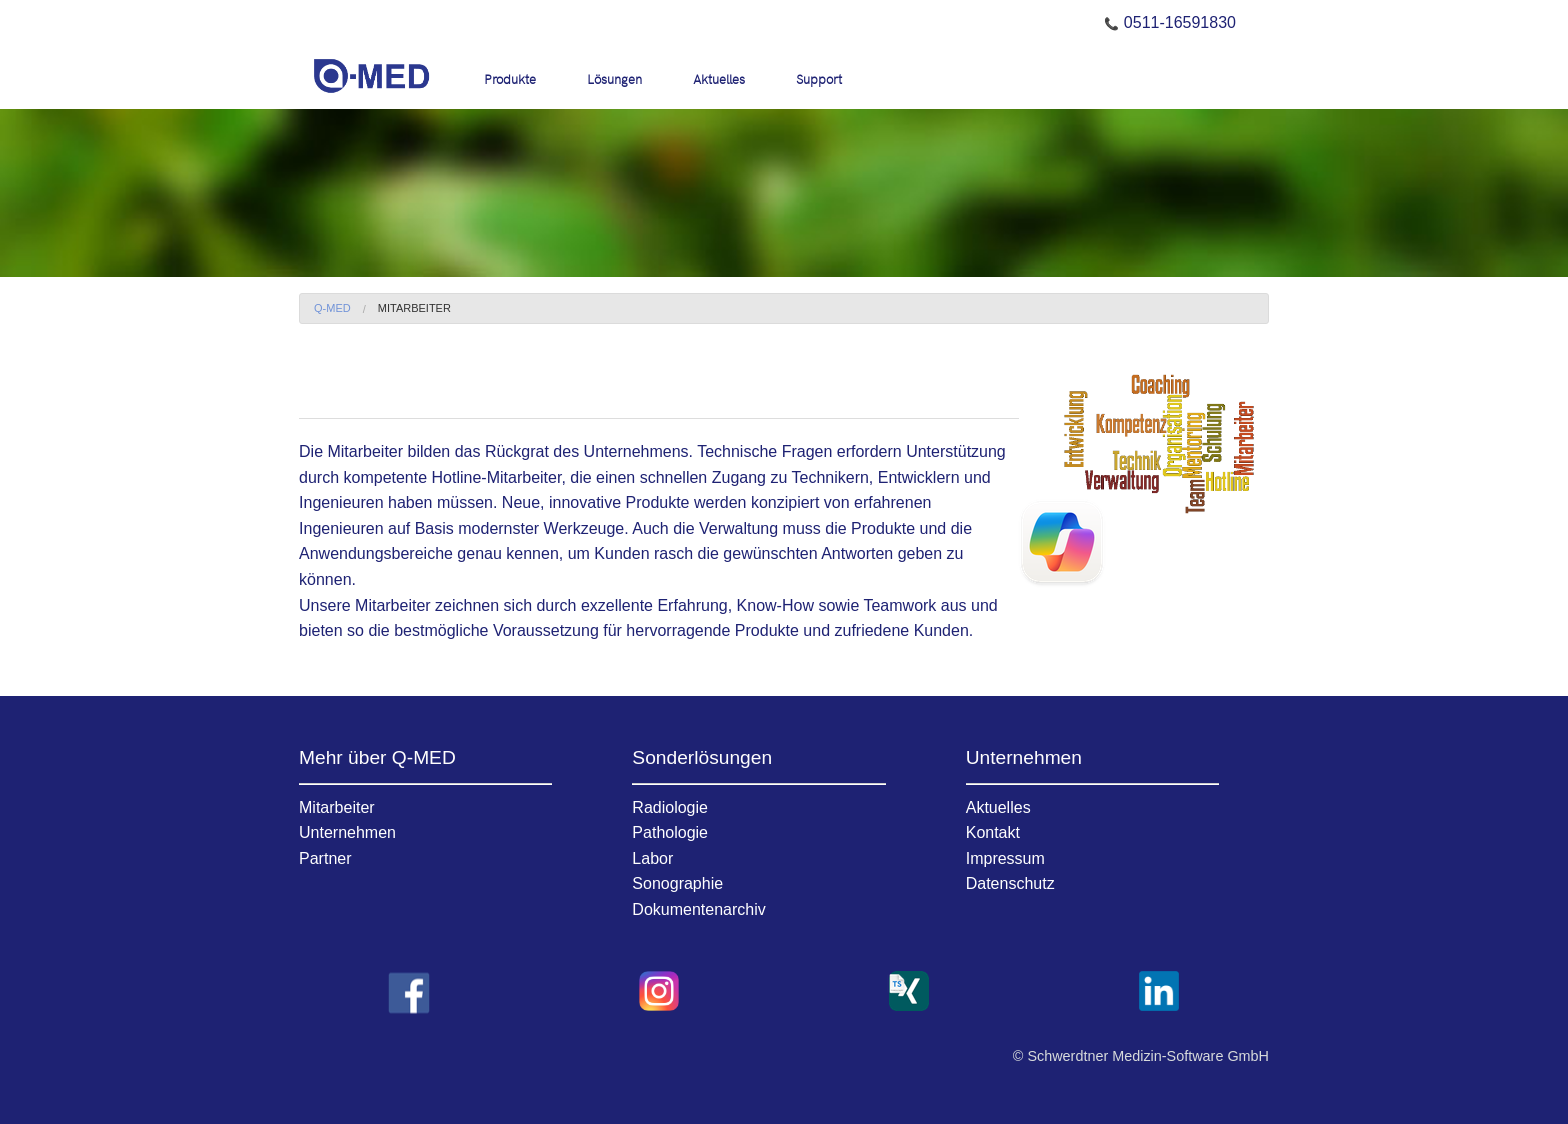  Describe the element at coordinates (897, 984) in the screenshot. I see `a typescript source code file` at that location.